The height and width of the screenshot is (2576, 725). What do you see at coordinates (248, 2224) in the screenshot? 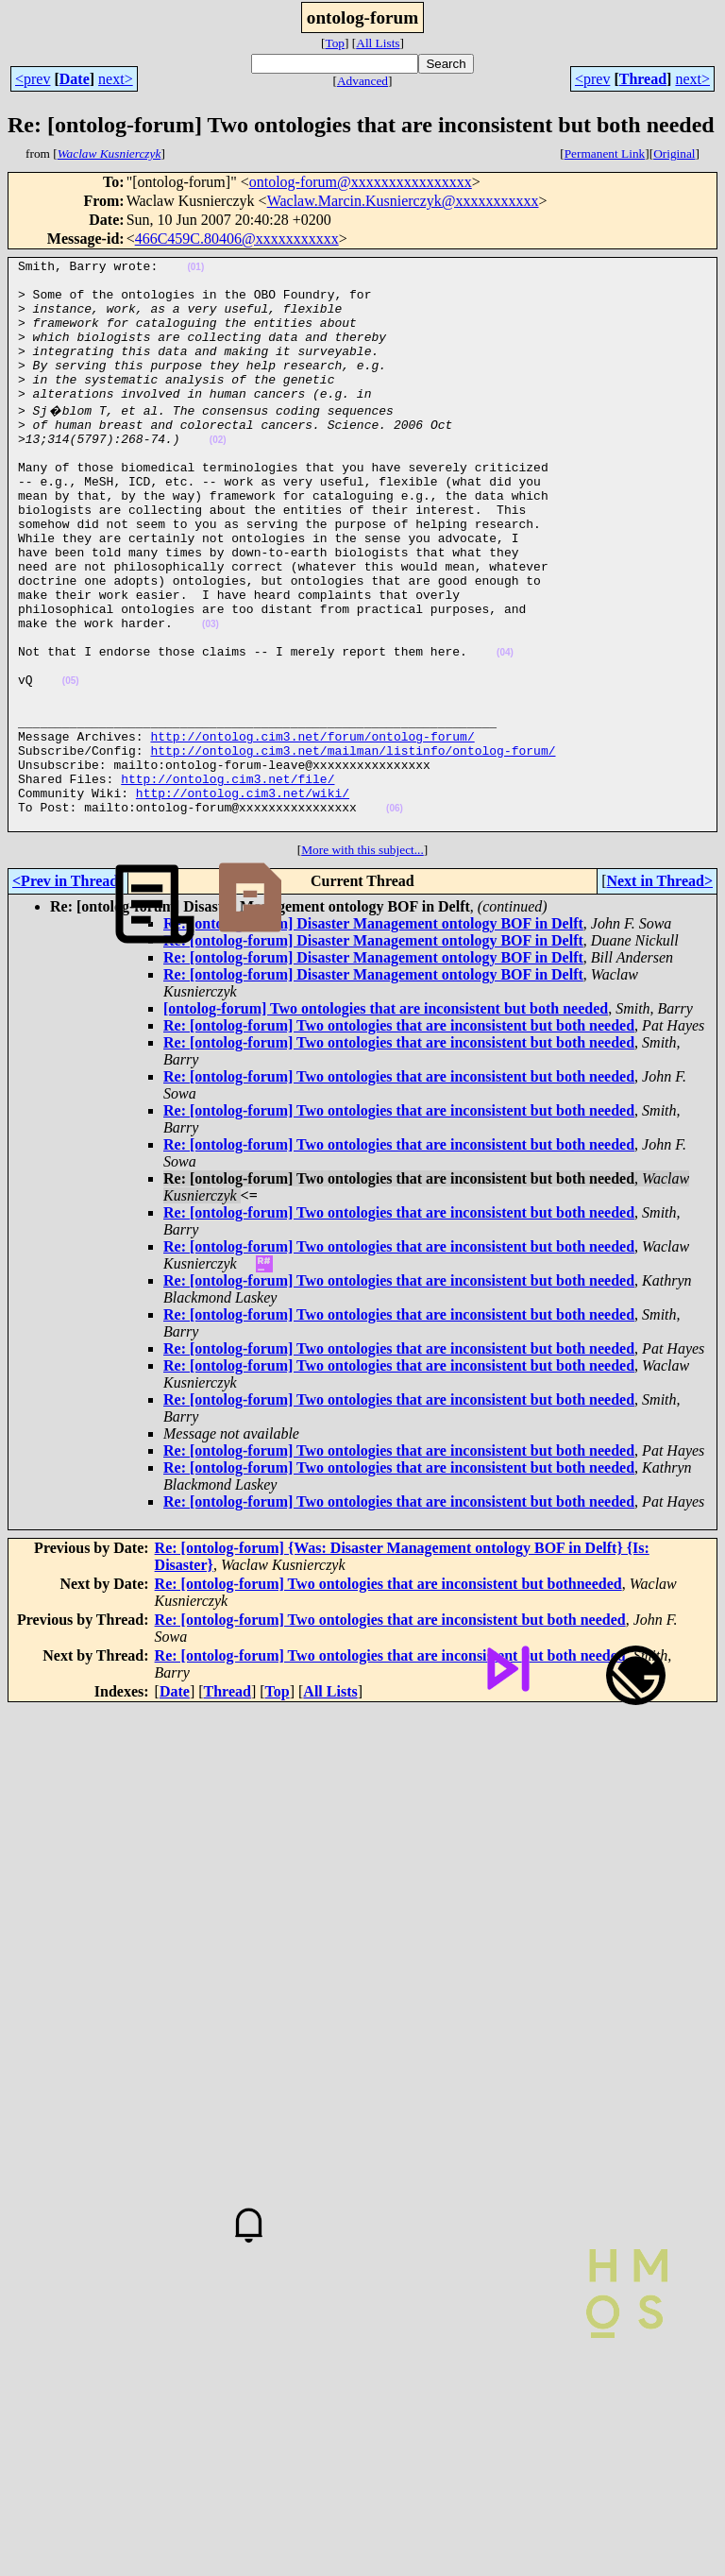
I see `view notifications` at bounding box center [248, 2224].